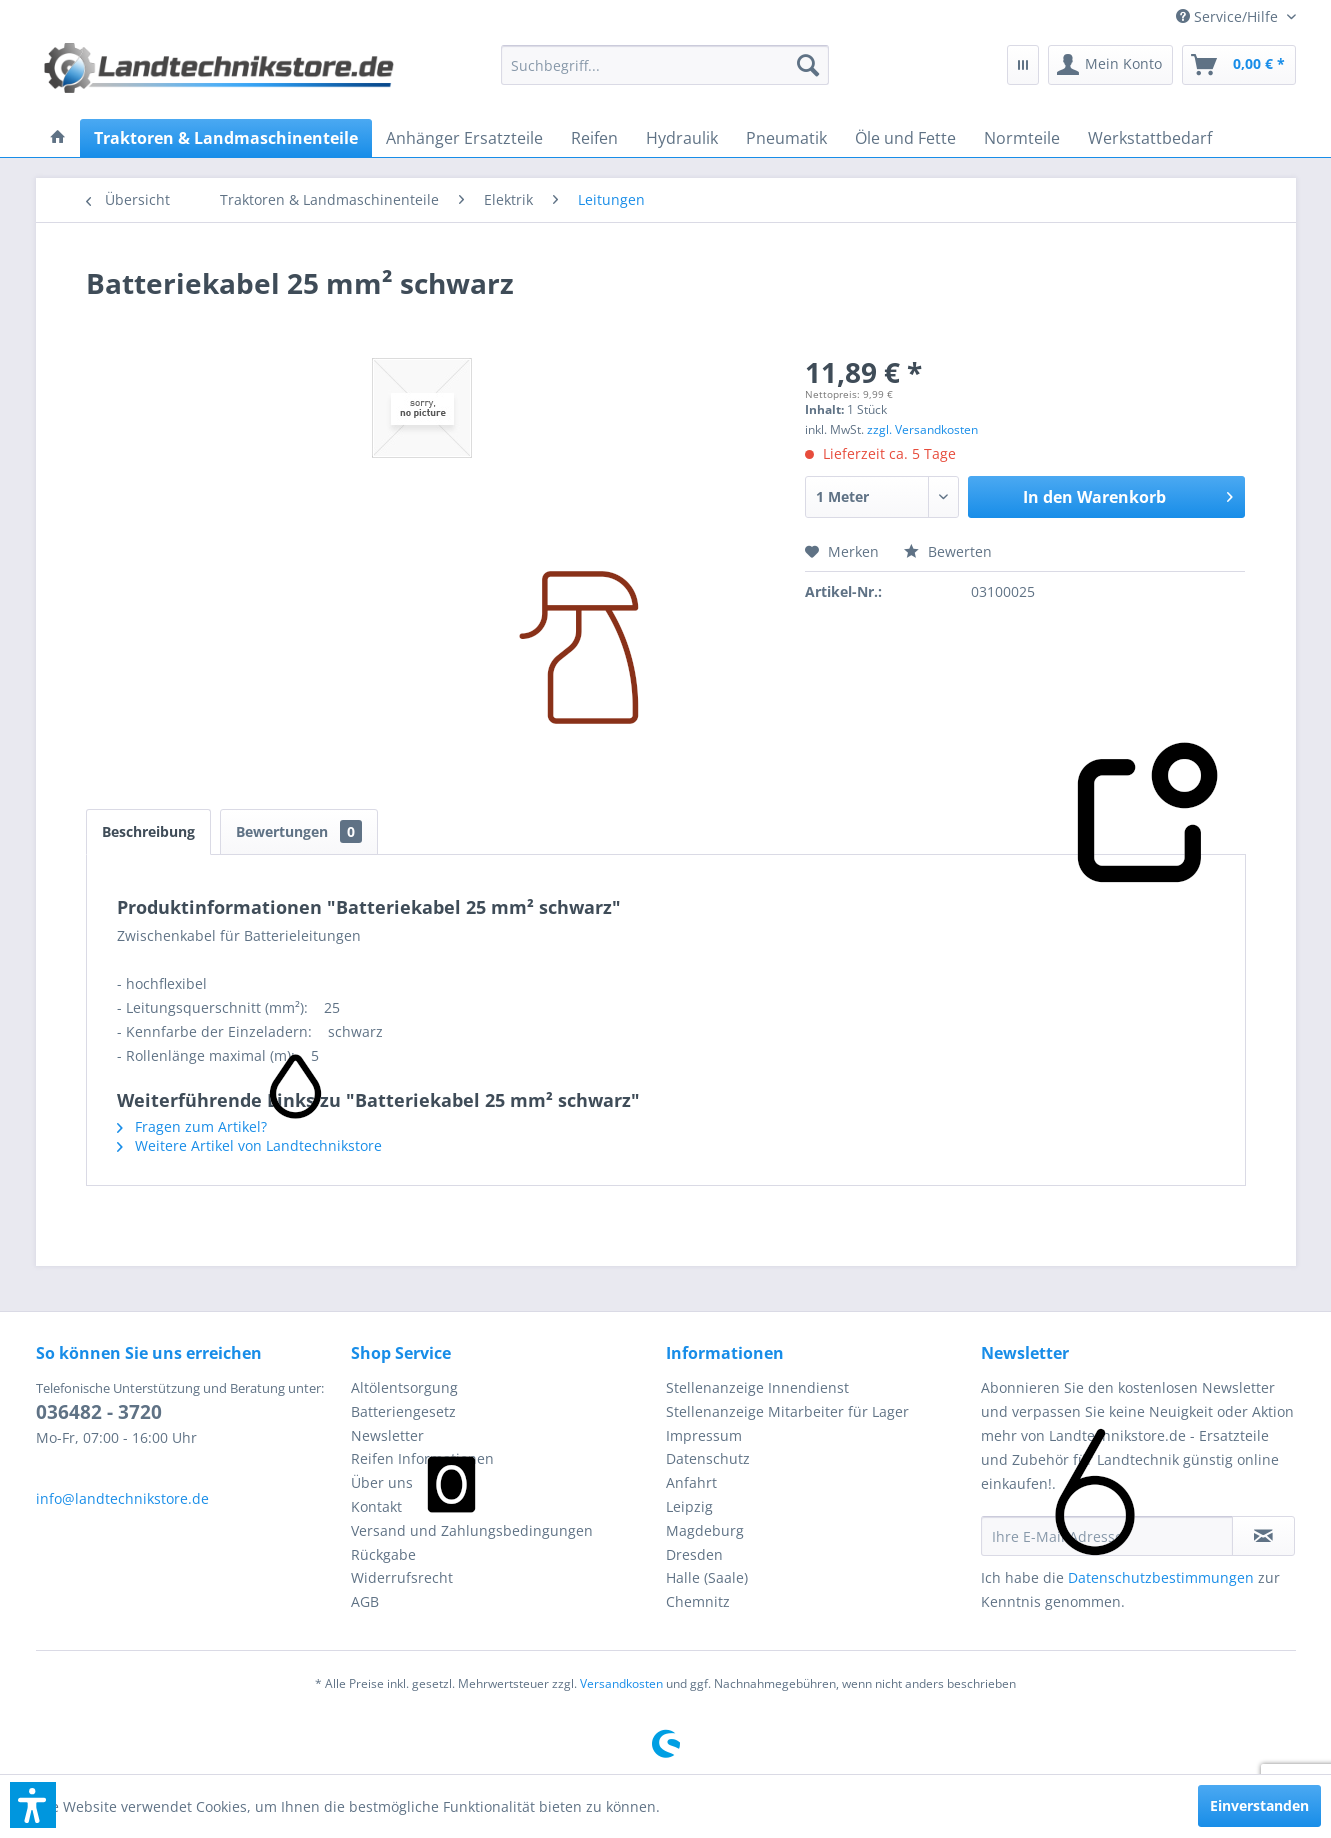  Describe the element at coordinates (1143, 816) in the screenshot. I see `view notifications` at that location.